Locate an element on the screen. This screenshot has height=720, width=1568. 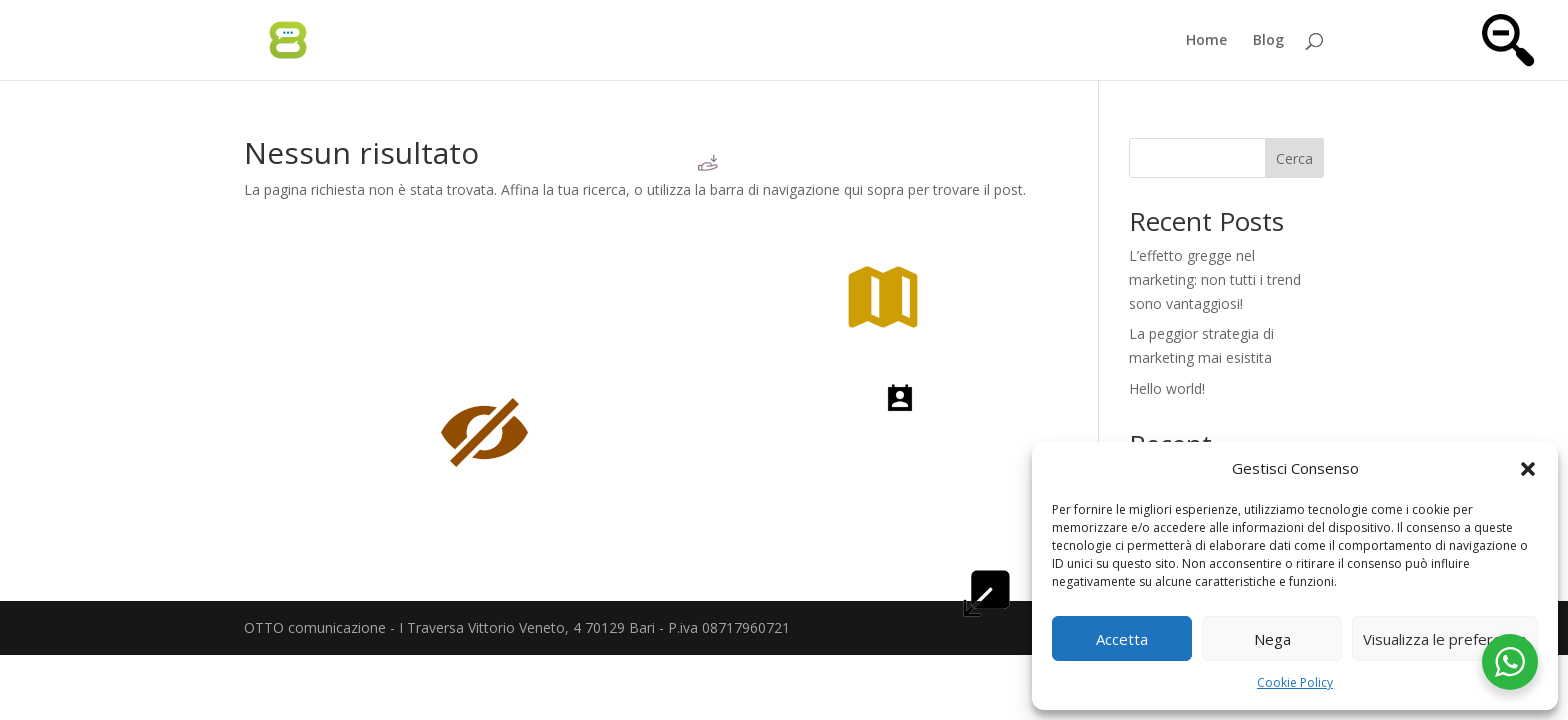
zoom out to see more content is located at coordinates (1509, 41).